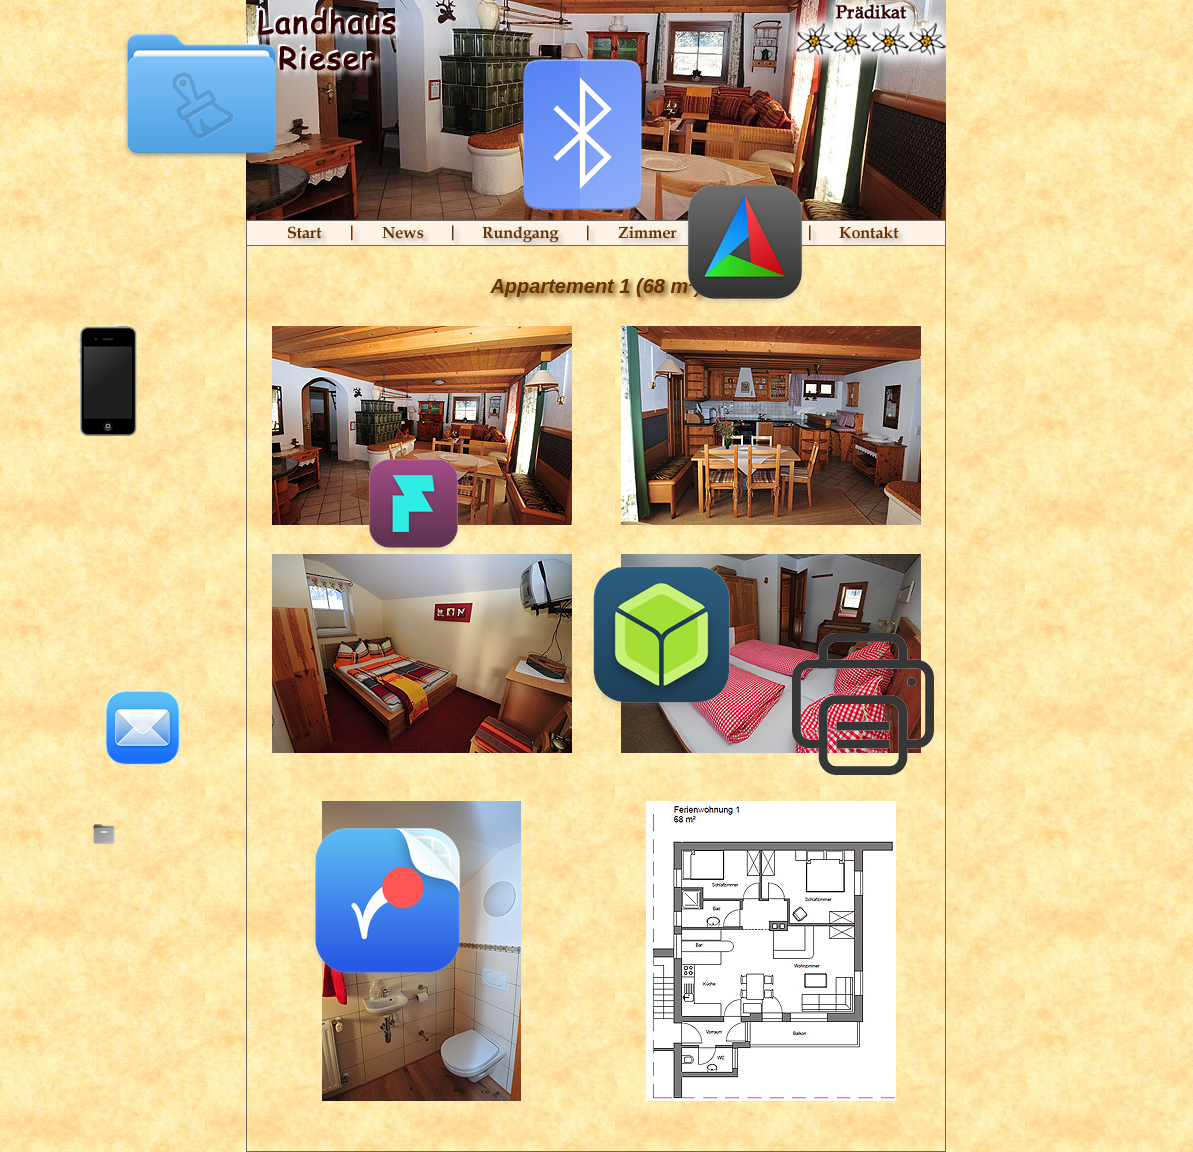 This screenshot has width=1193, height=1152. I want to click on open desktop animation preferences, so click(387, 900).